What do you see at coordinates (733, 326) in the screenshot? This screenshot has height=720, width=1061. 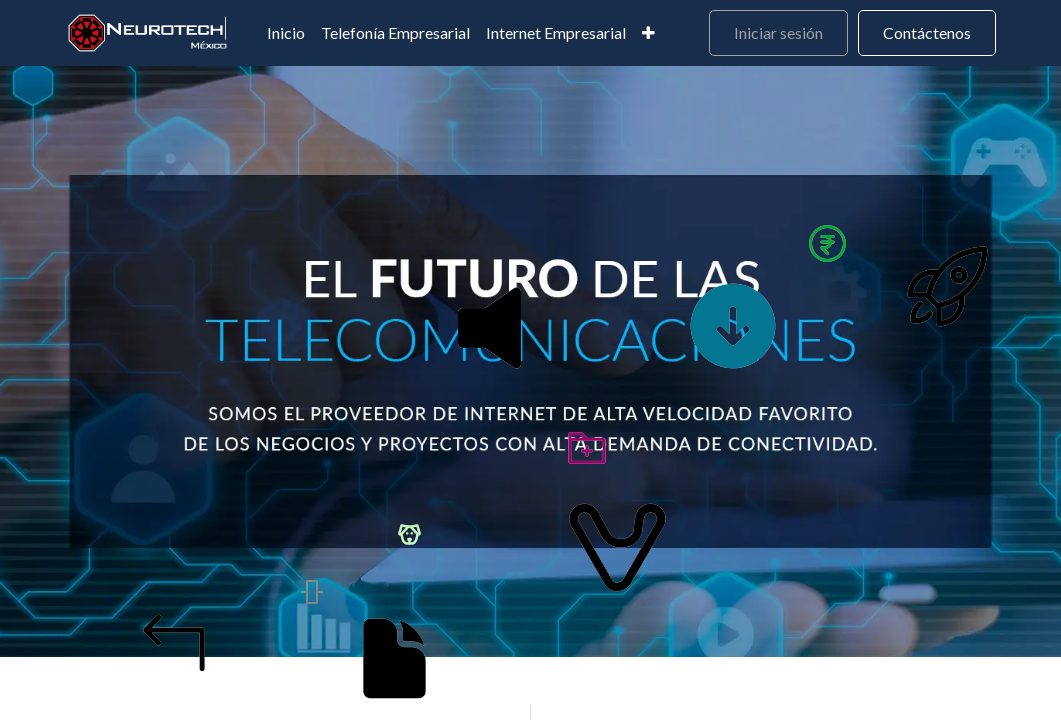 I see `download file or content` at bounding box center [733, 326].